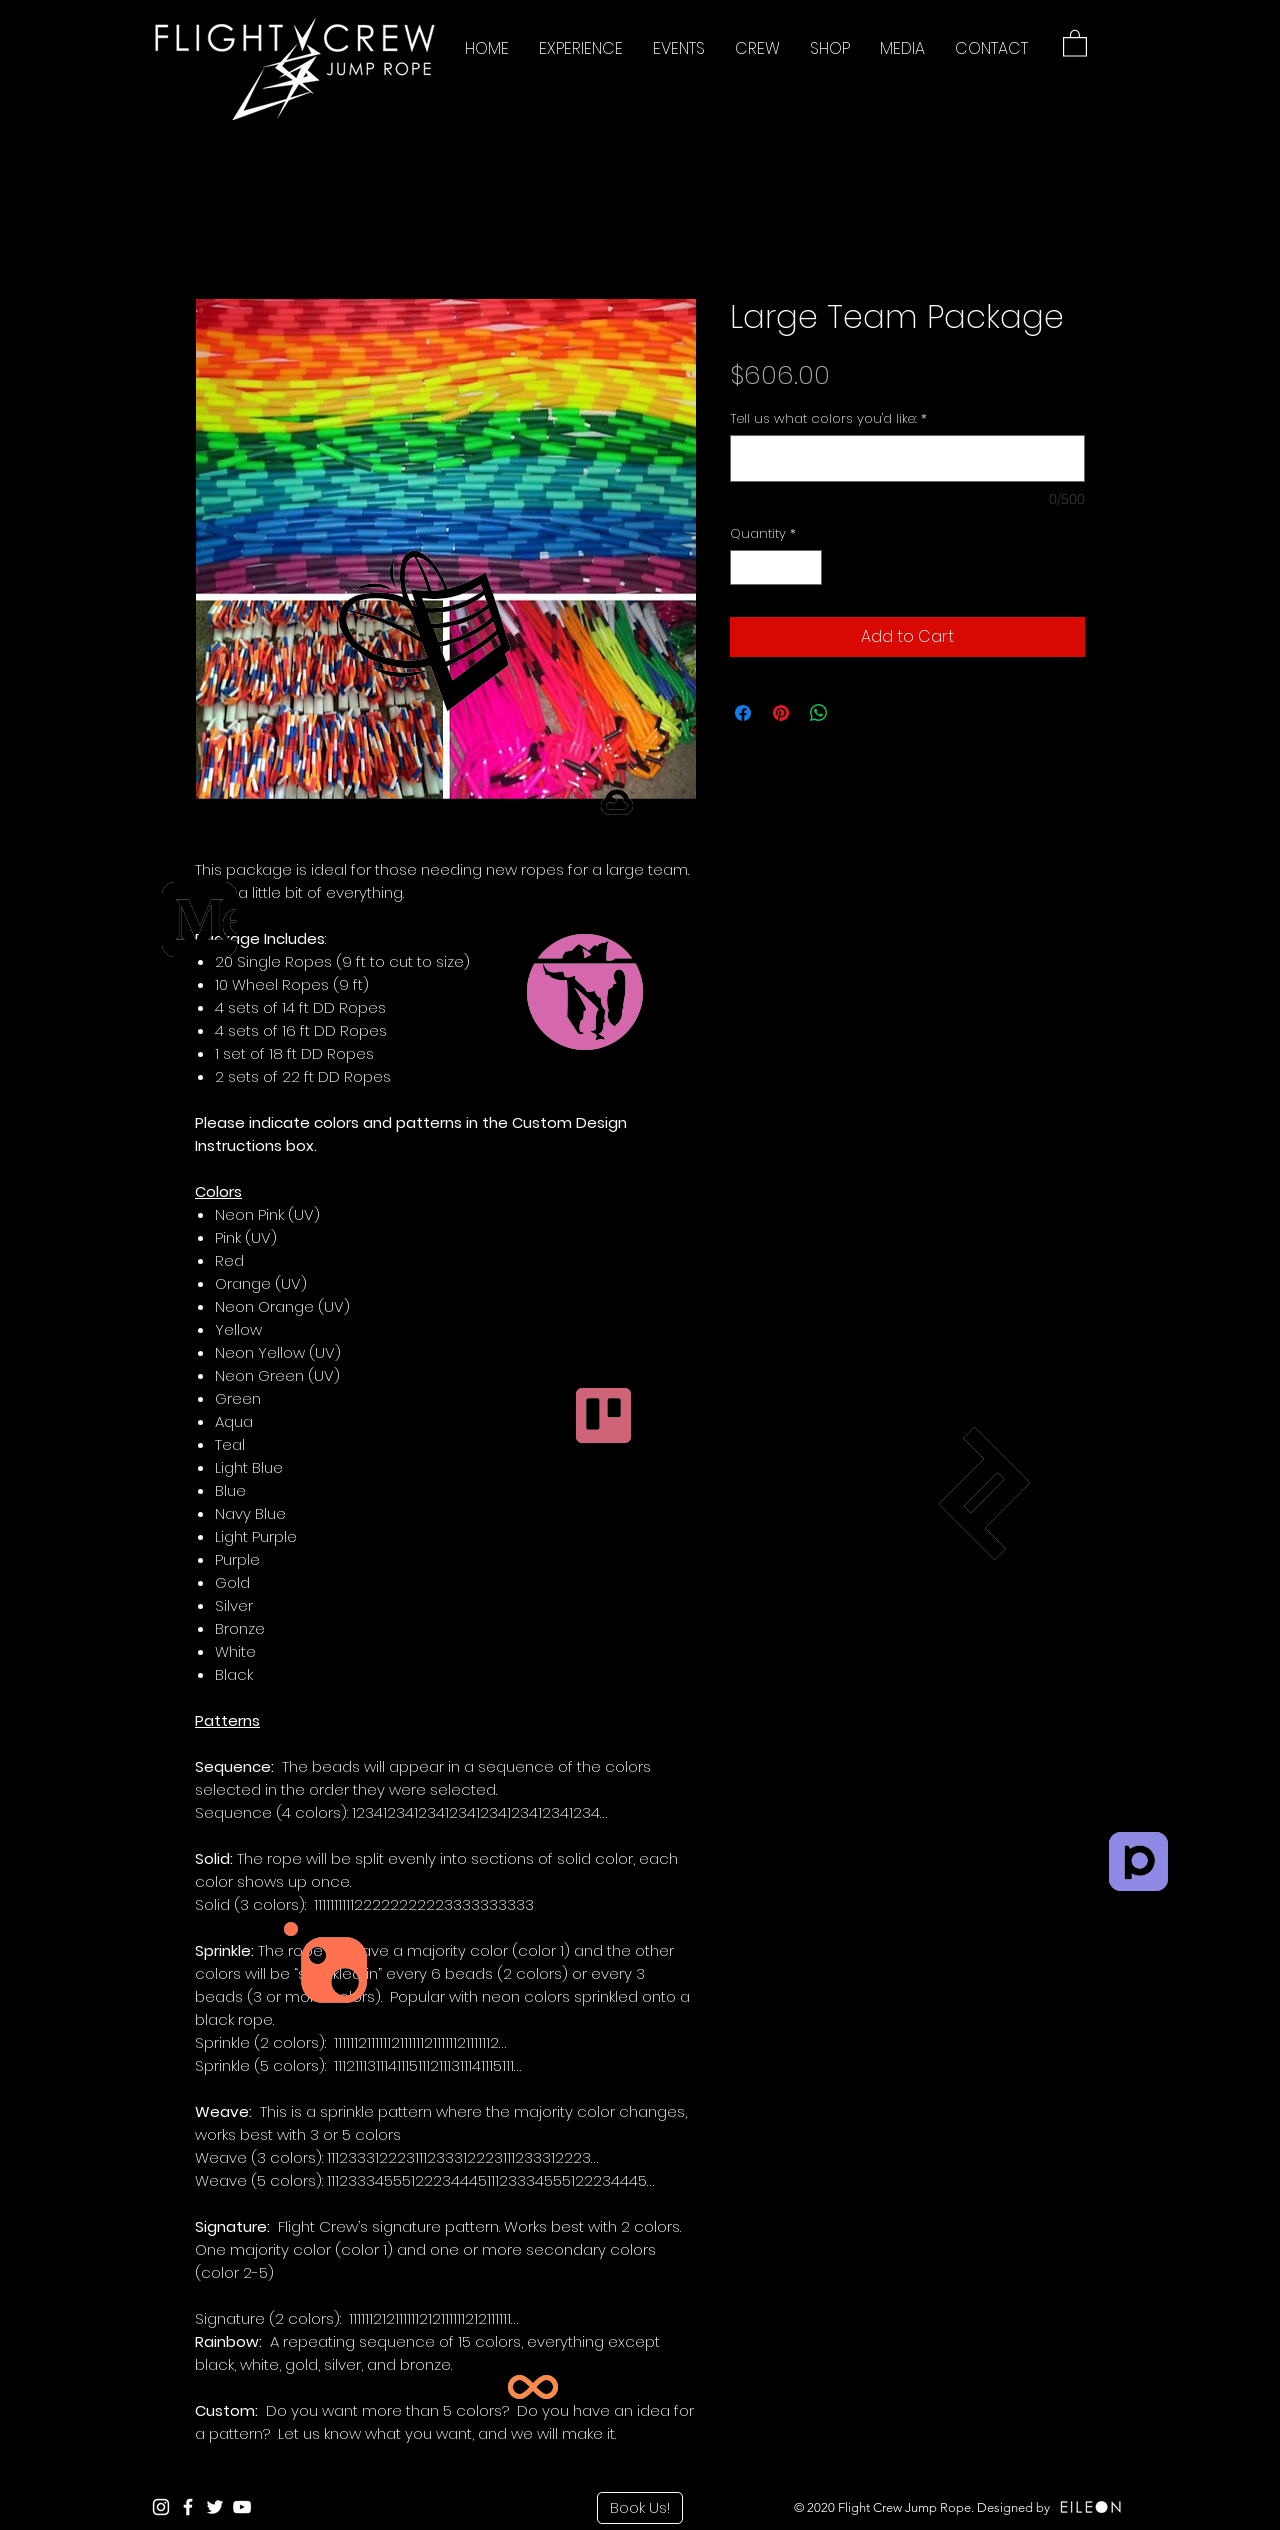  I want to click on taxbuzz company logo, so click(425, 631).